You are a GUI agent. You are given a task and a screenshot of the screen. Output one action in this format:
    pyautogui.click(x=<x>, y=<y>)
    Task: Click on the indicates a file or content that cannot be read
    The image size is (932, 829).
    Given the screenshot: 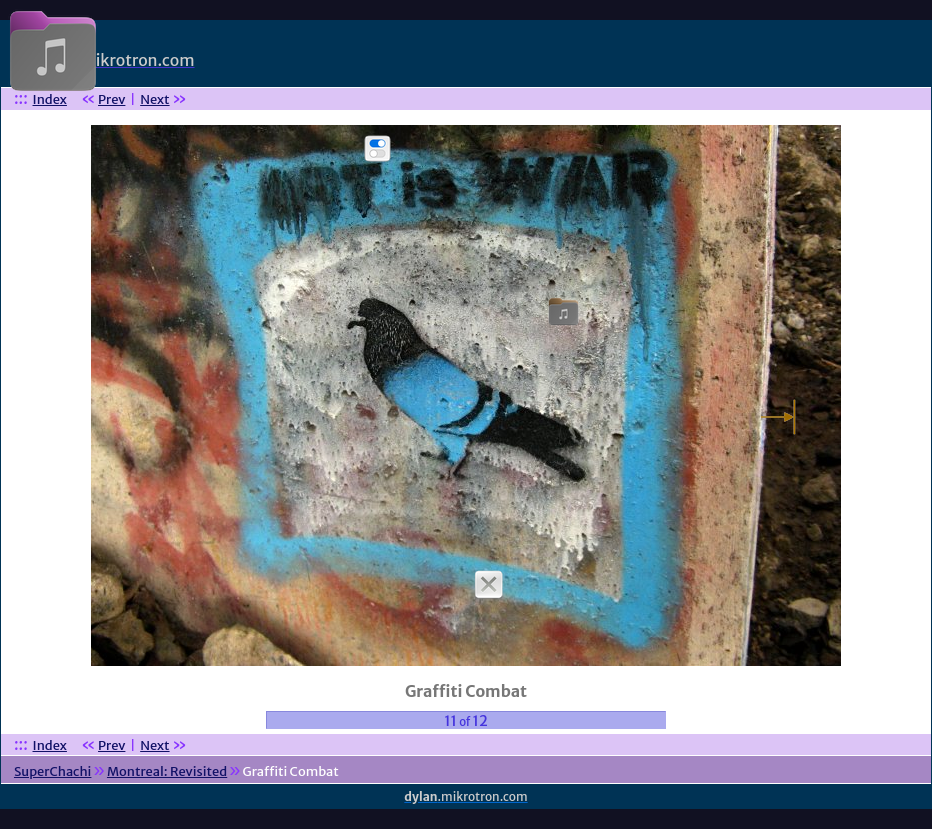 What is the action you would take?
    pyautogui.click(x=489, y=586)
    